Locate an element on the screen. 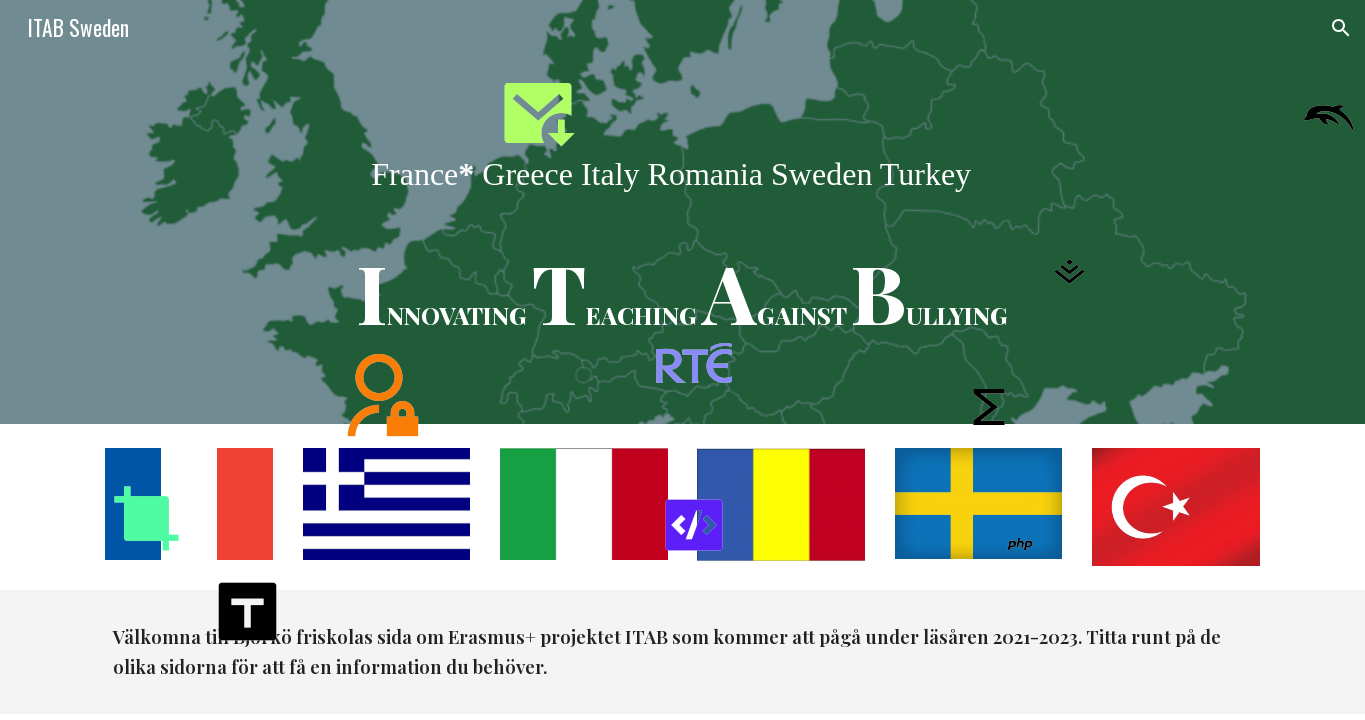 This screenshot has width=1365, height=720. dolphin emulator logo is located at coordinates (1329, 119).